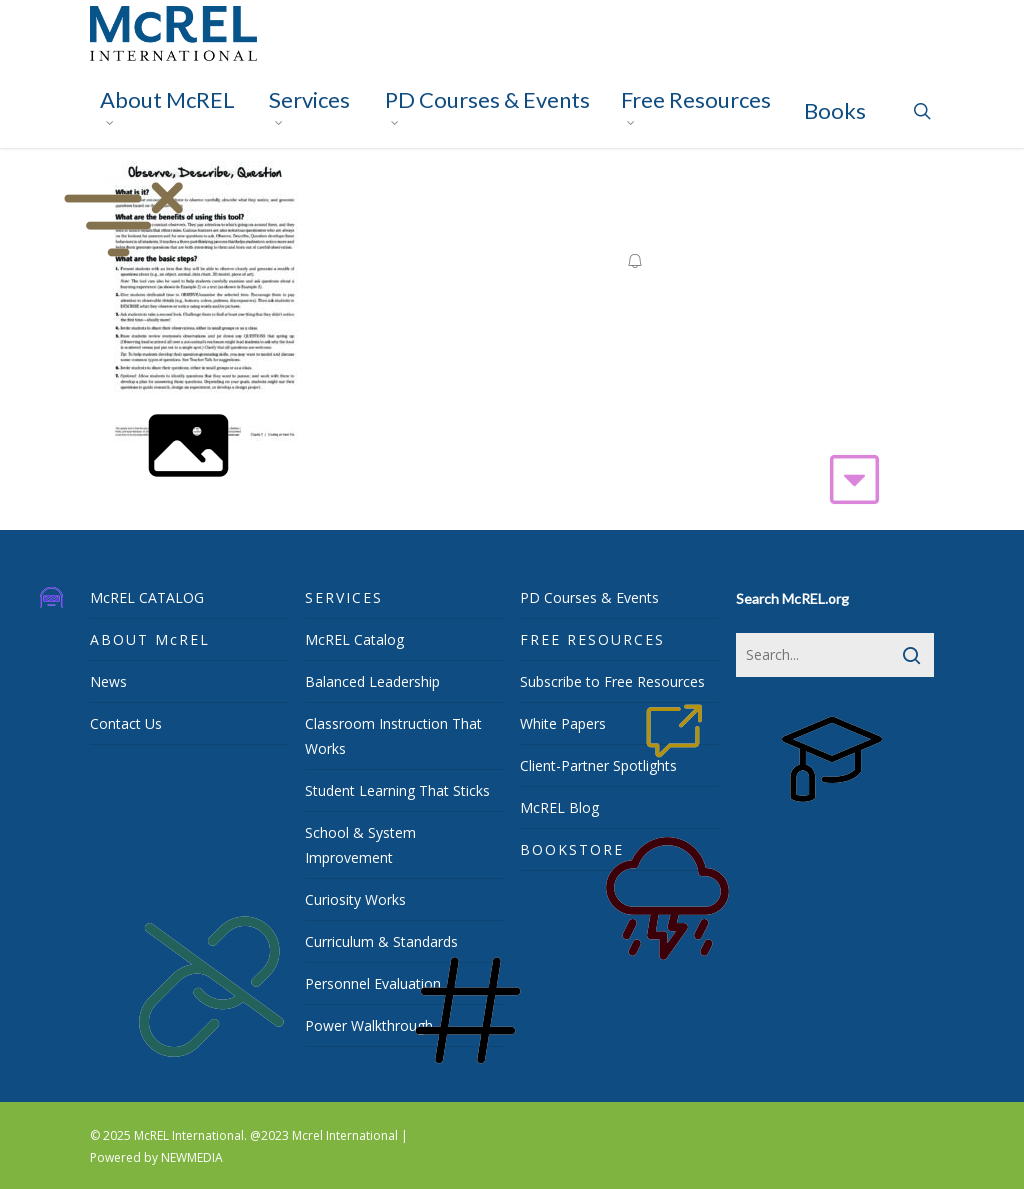 This screenshot has width=1024, height=1189. What do you see at coordinates (854, 479) in the screenshot?
I see `open a dropdown menu to select an option` at bounding box center [854, 479].